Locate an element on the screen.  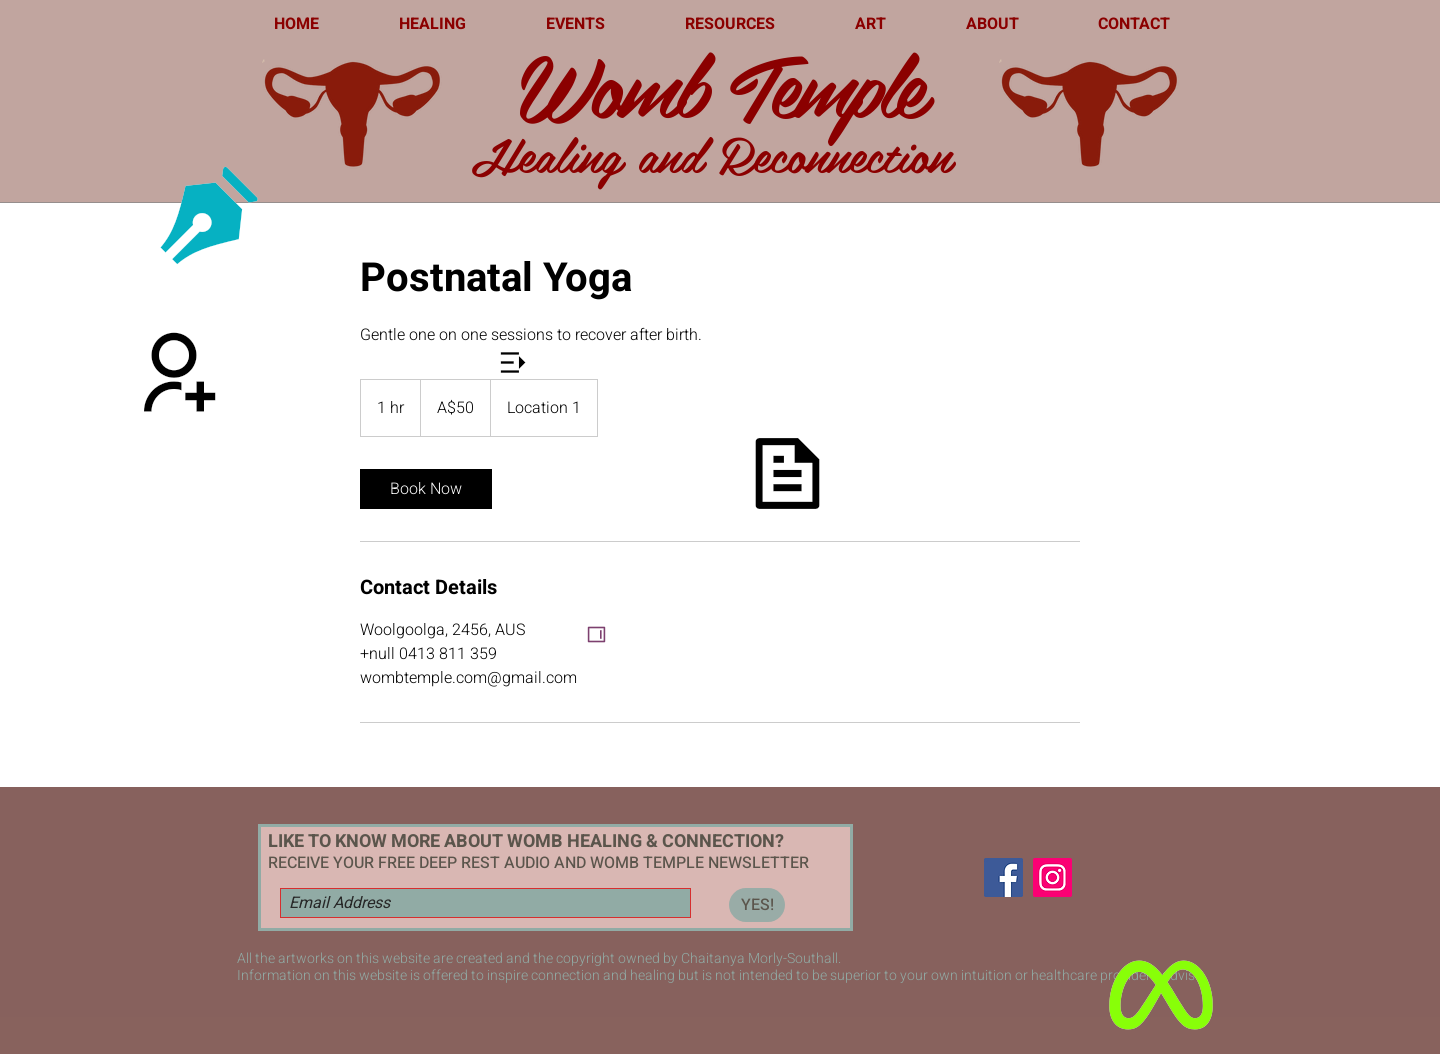
meta company logo is located at coordinates (1161, 995).